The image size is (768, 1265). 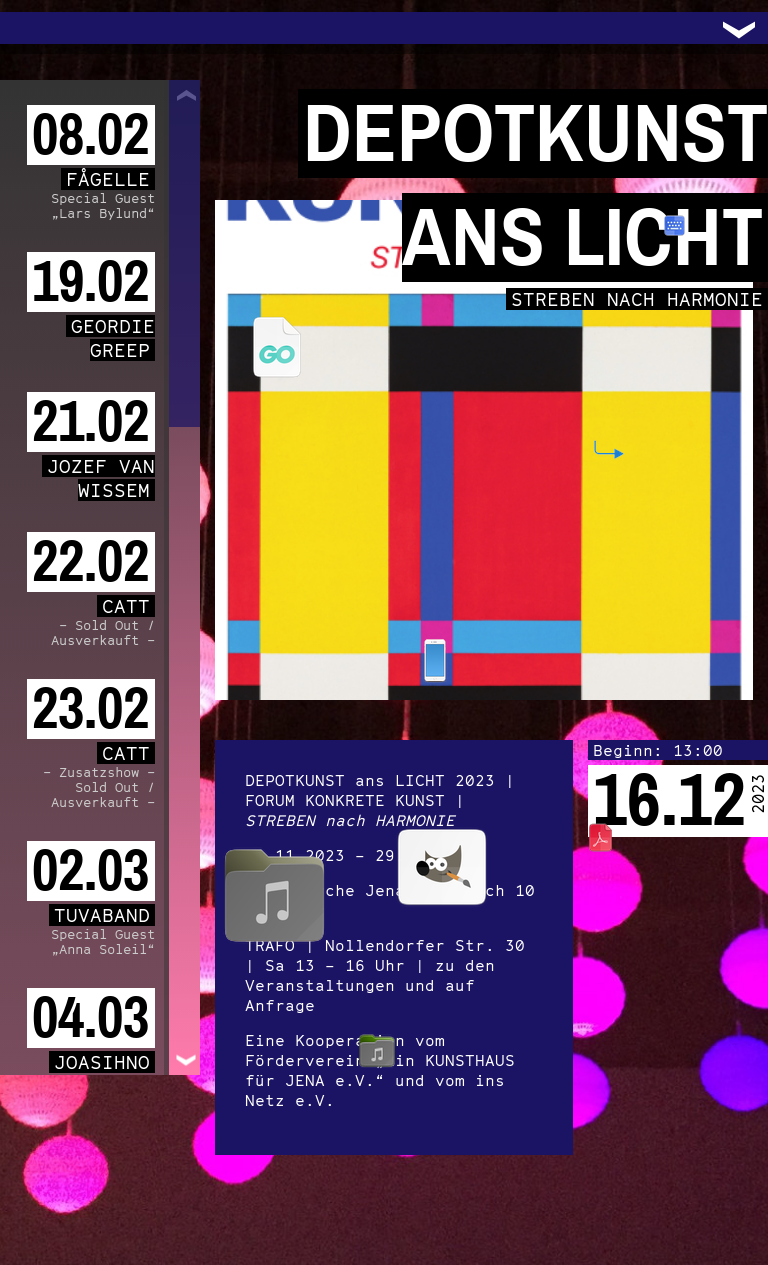 I want to click on connect or manage an iPhone device, so click(x=435, y=661).